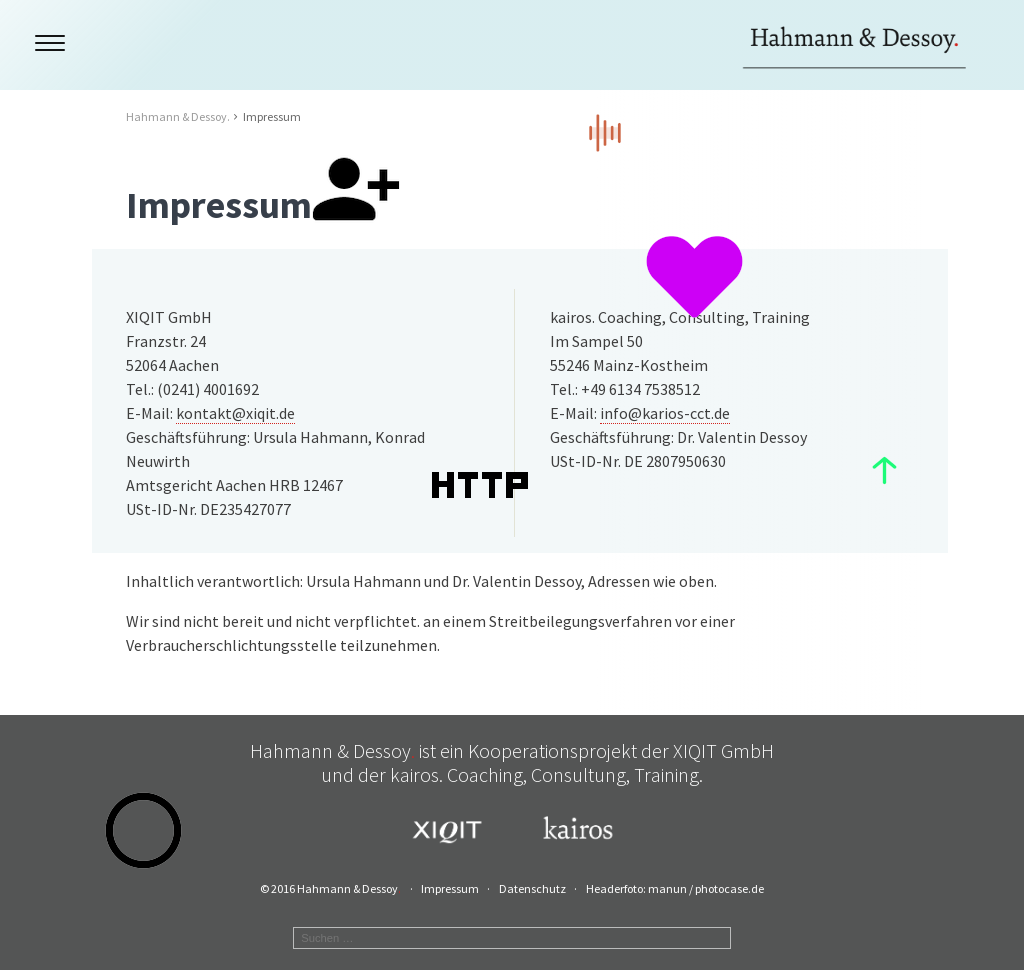  I want to click on scroll to top of page, so click(884, 470).